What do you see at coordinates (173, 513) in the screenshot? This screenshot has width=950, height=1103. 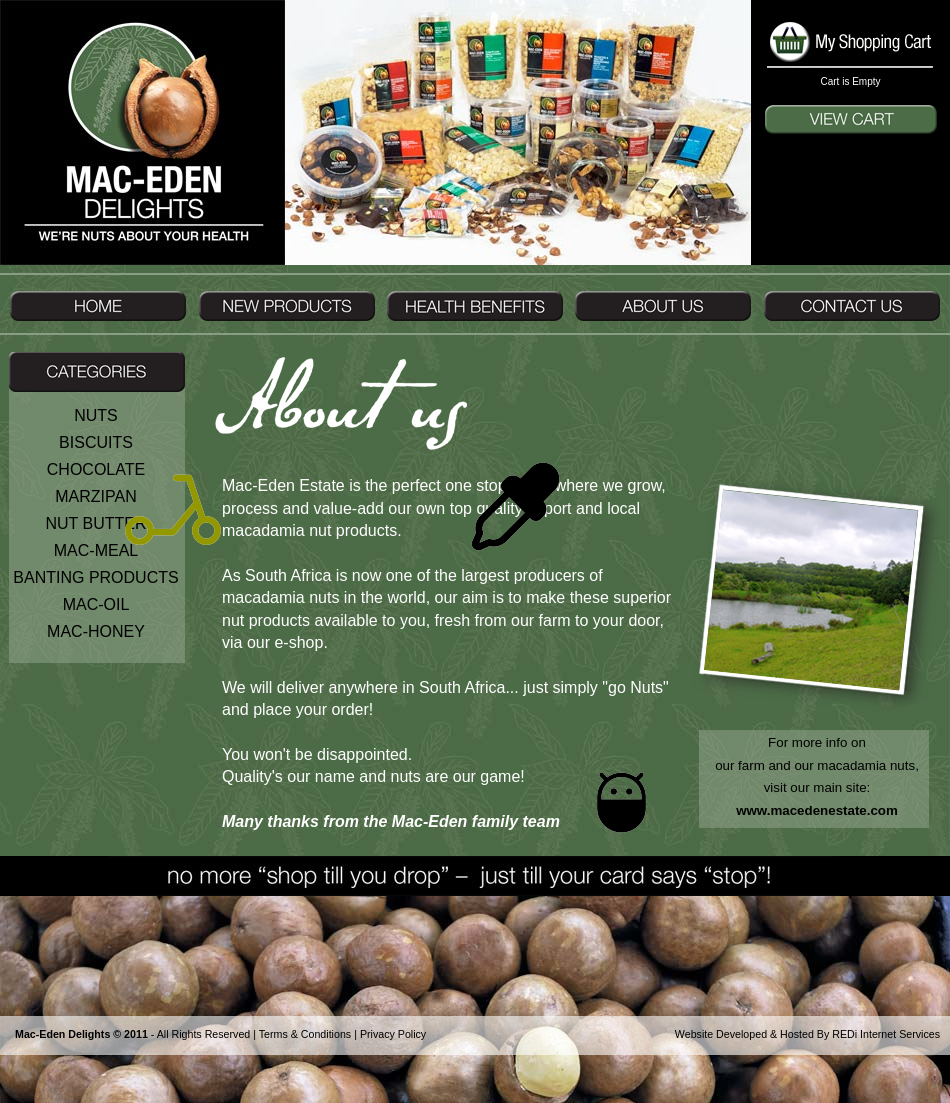 I see `select scooter as transportation mode` at bounding box center [173, 513].